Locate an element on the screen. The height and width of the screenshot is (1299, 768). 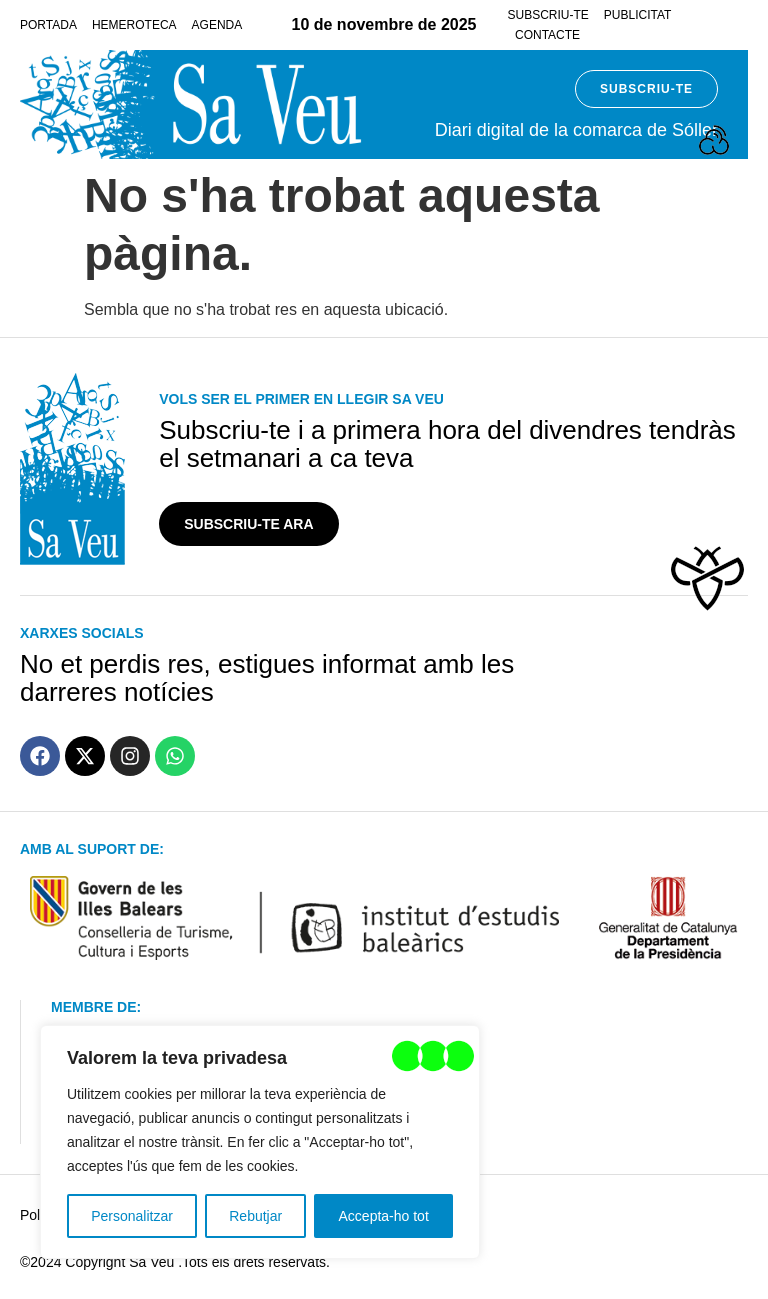
sonarqube cloud logo is located at coordinates (714, 140).